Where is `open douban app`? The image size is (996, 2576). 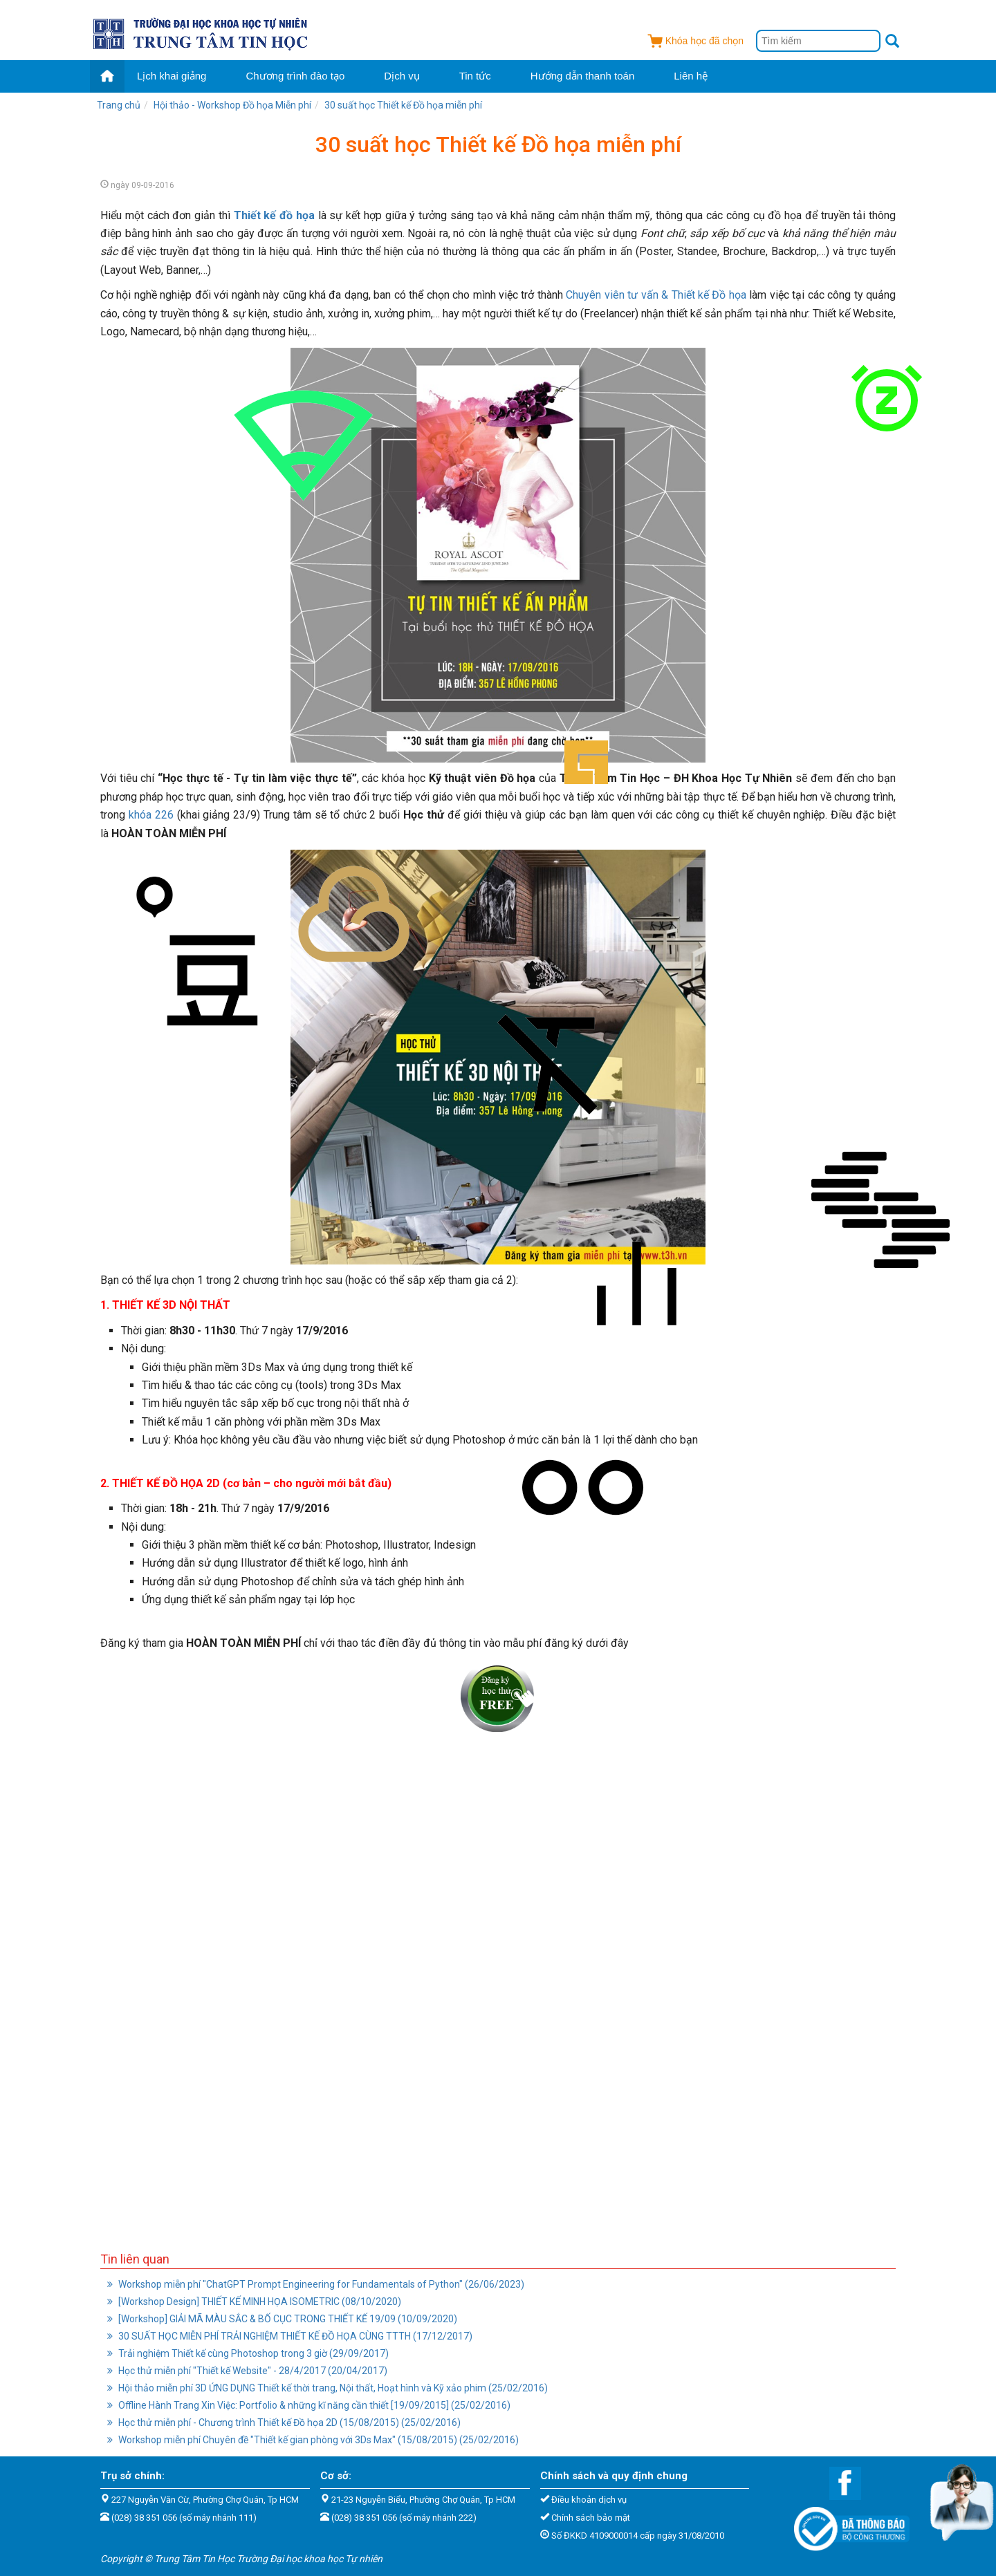 open douban app is located at coordinates (212, 980).